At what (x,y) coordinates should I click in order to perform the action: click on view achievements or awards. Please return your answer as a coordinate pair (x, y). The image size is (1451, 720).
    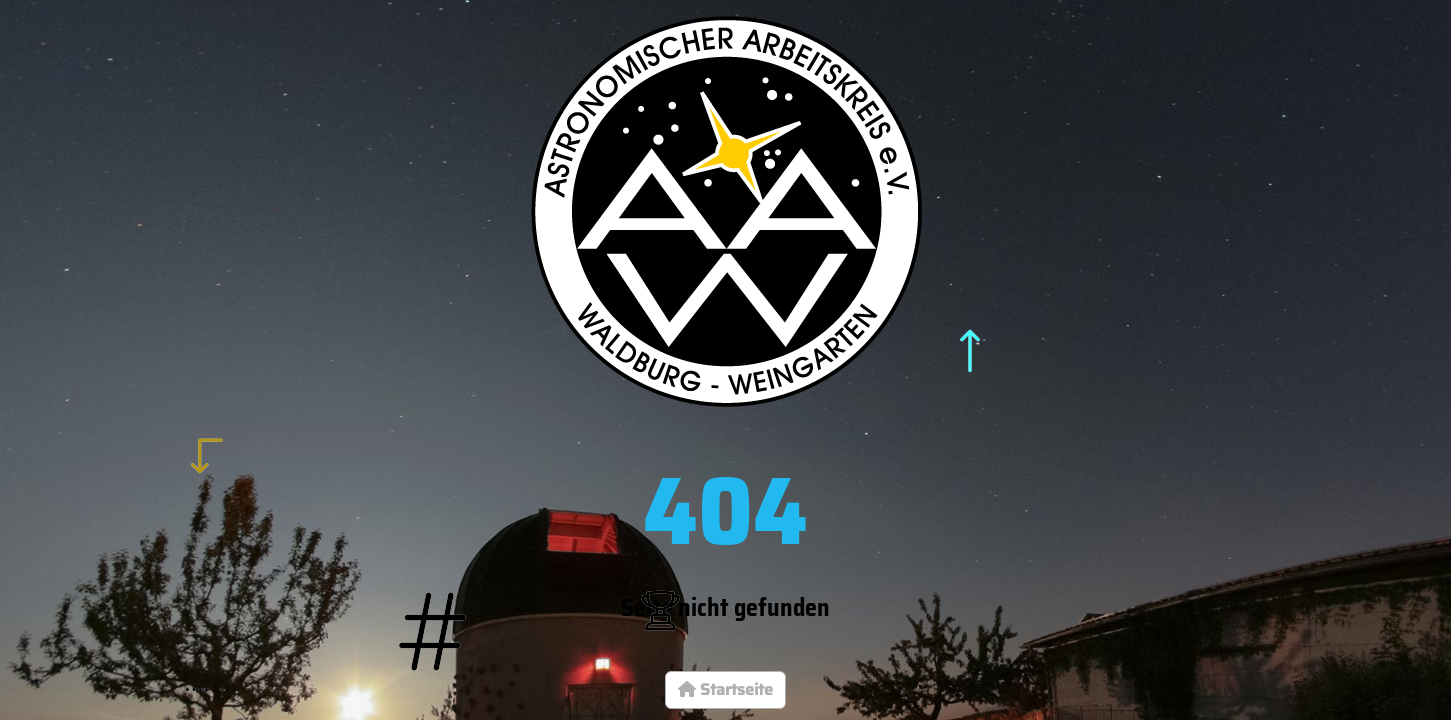
    Looking at the image, I should click on (660, 610).